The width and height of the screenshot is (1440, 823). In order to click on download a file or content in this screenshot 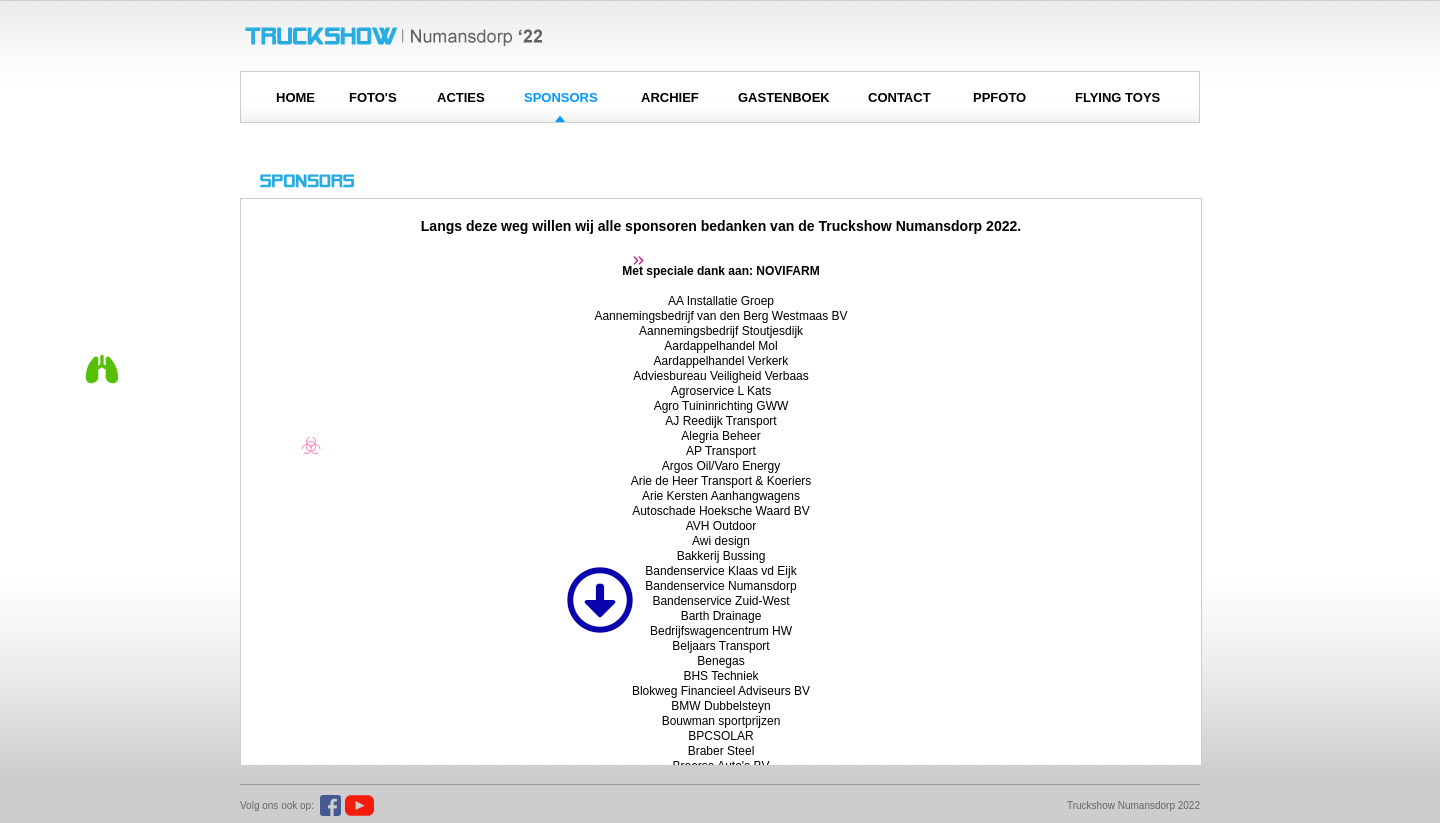, I will do `click(600, 600)`.